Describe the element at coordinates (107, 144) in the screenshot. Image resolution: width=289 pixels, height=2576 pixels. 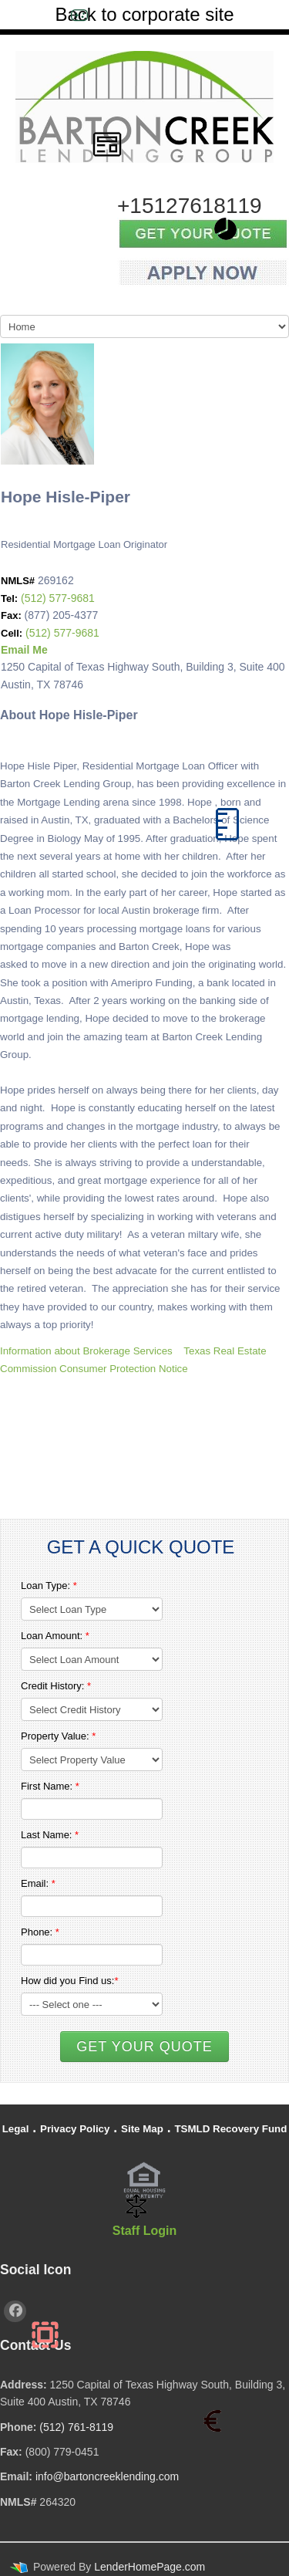
I see `preview a document or file` at that location.